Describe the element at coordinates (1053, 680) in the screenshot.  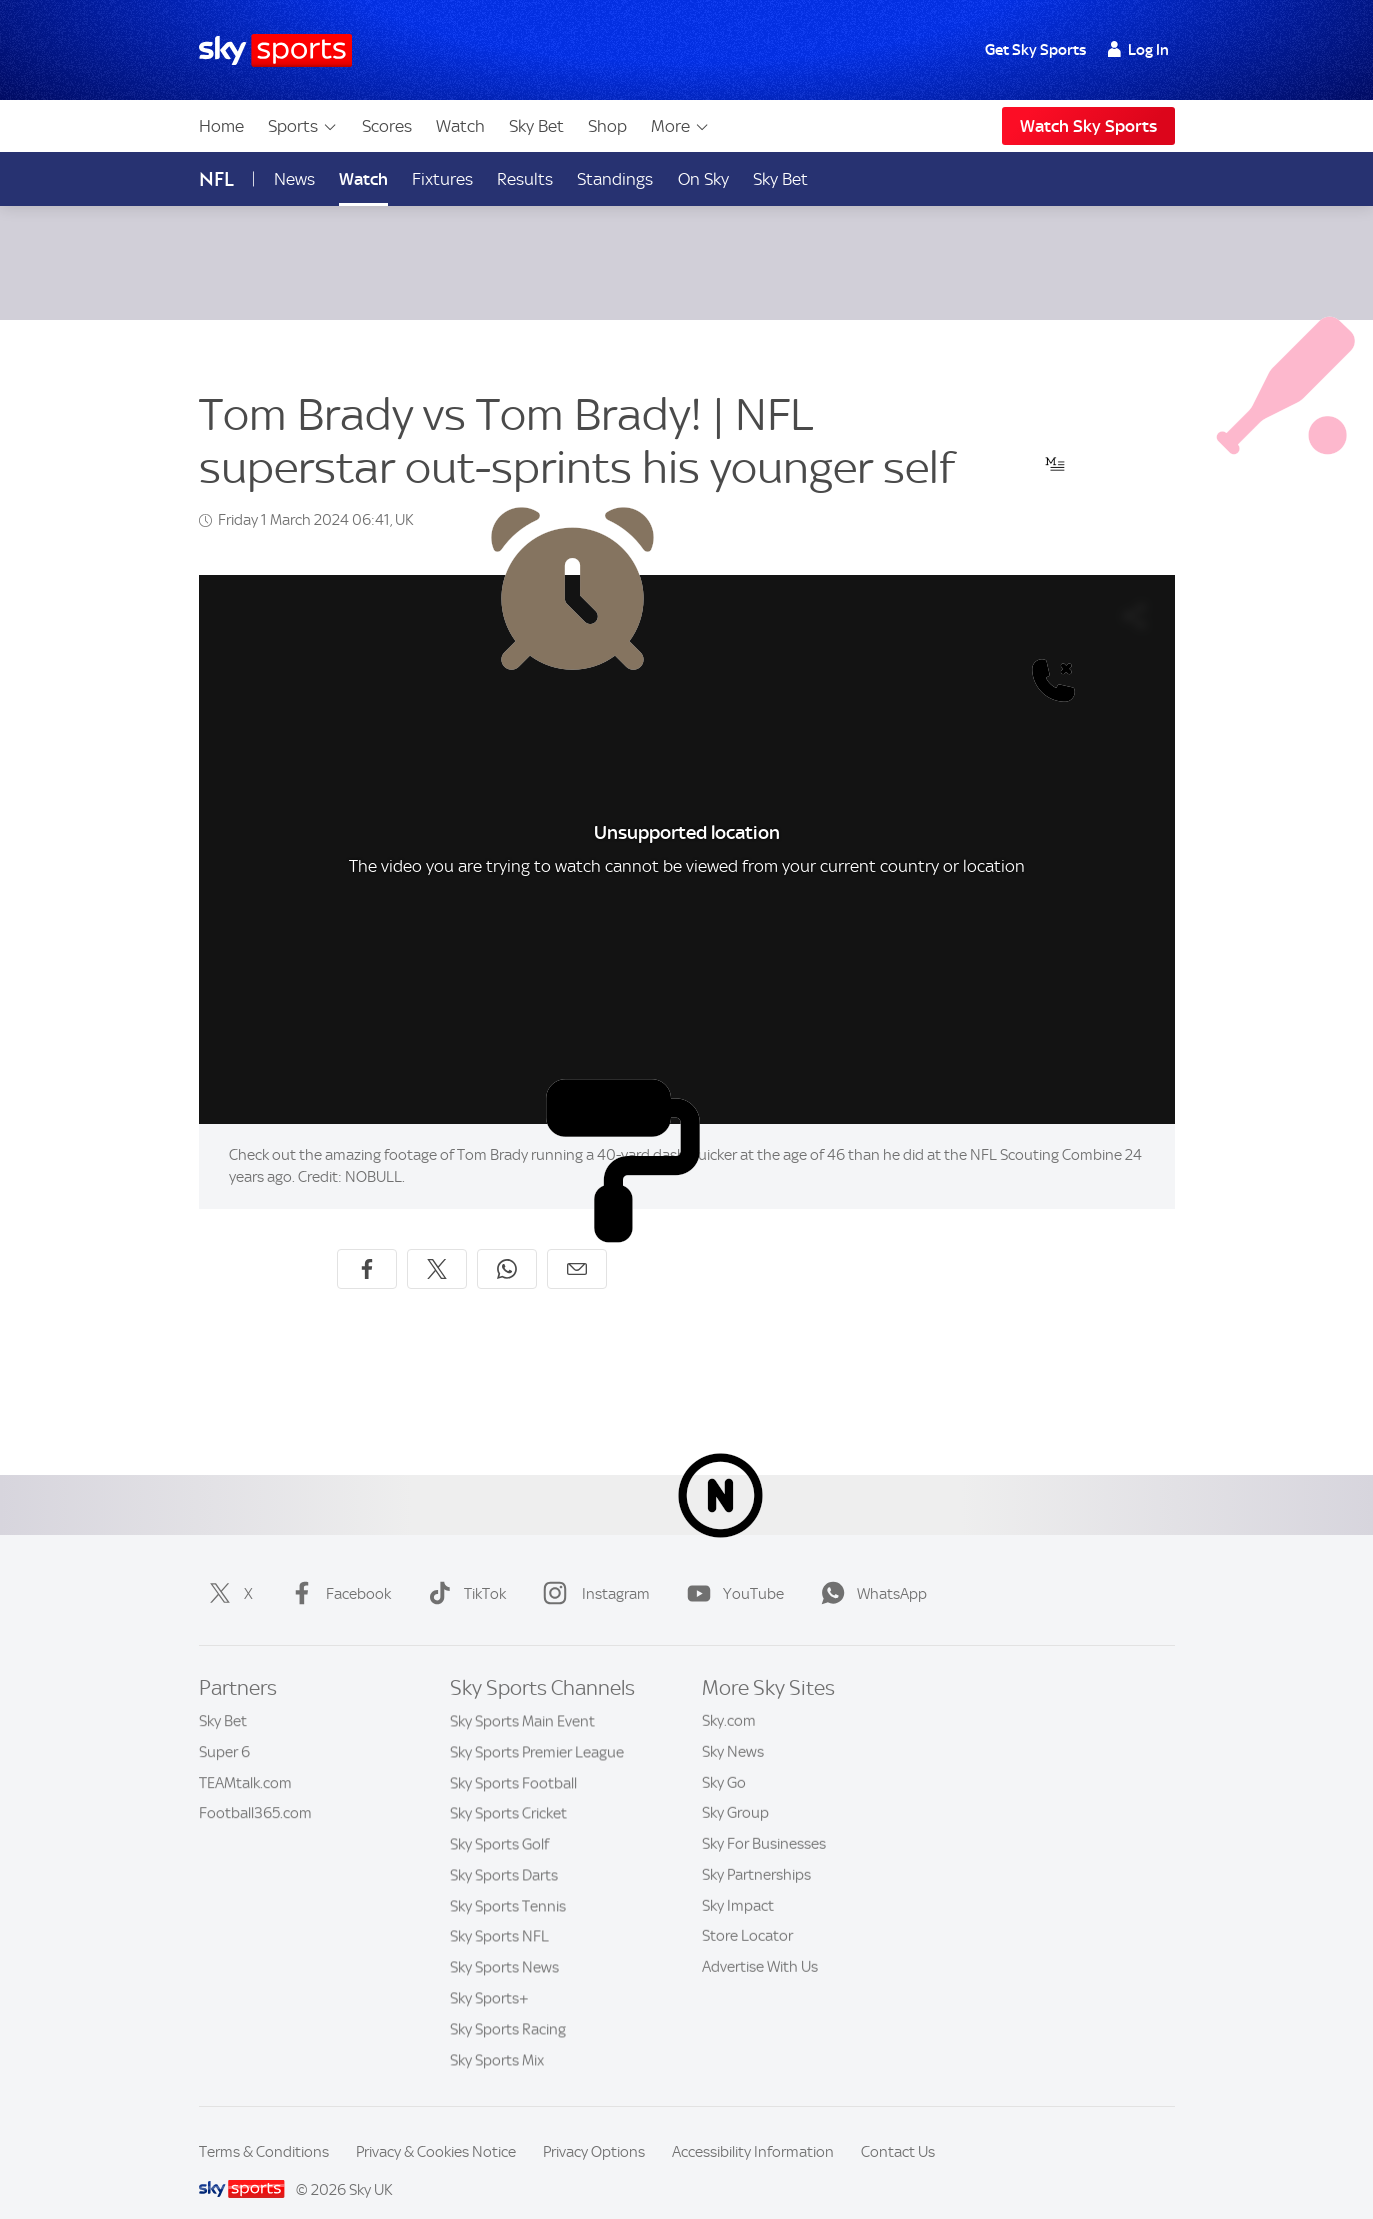
I see `indicates a missed call` at that location.